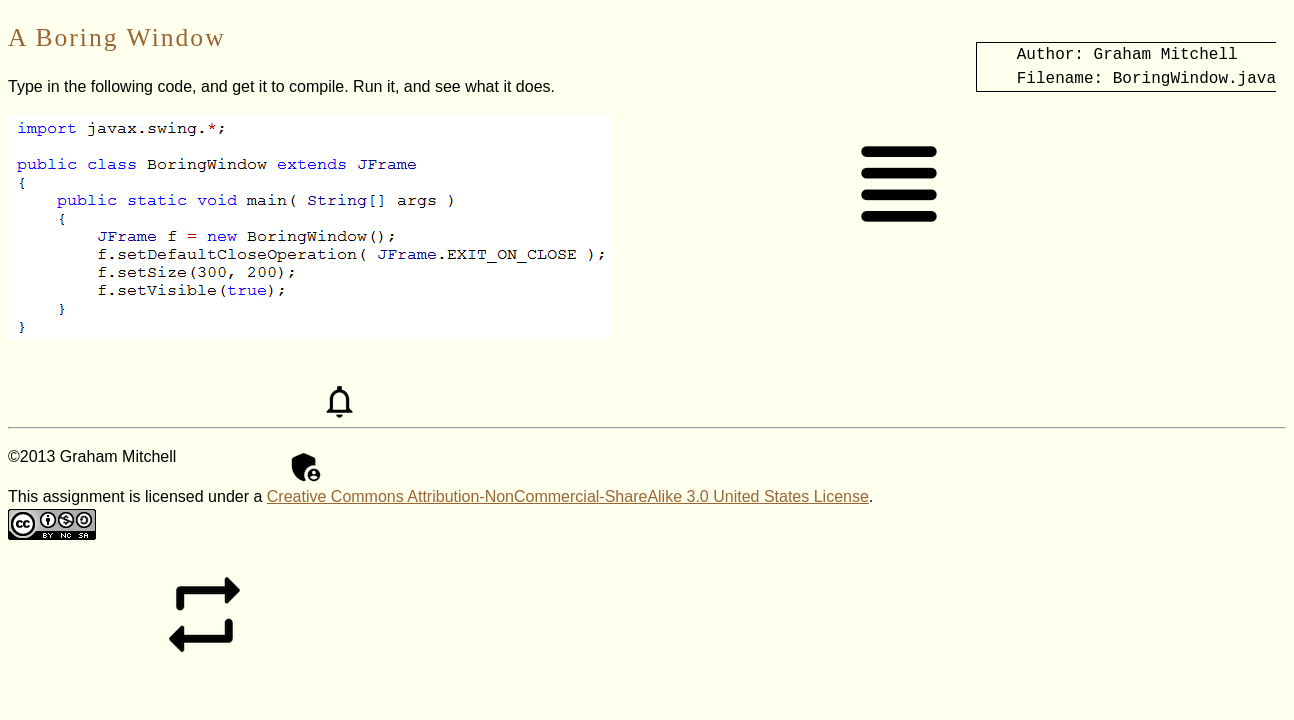  What do you see at coordinates (899, 184) in the screenshot?
I see `justify text alignment` at bounding box center [899, 184].